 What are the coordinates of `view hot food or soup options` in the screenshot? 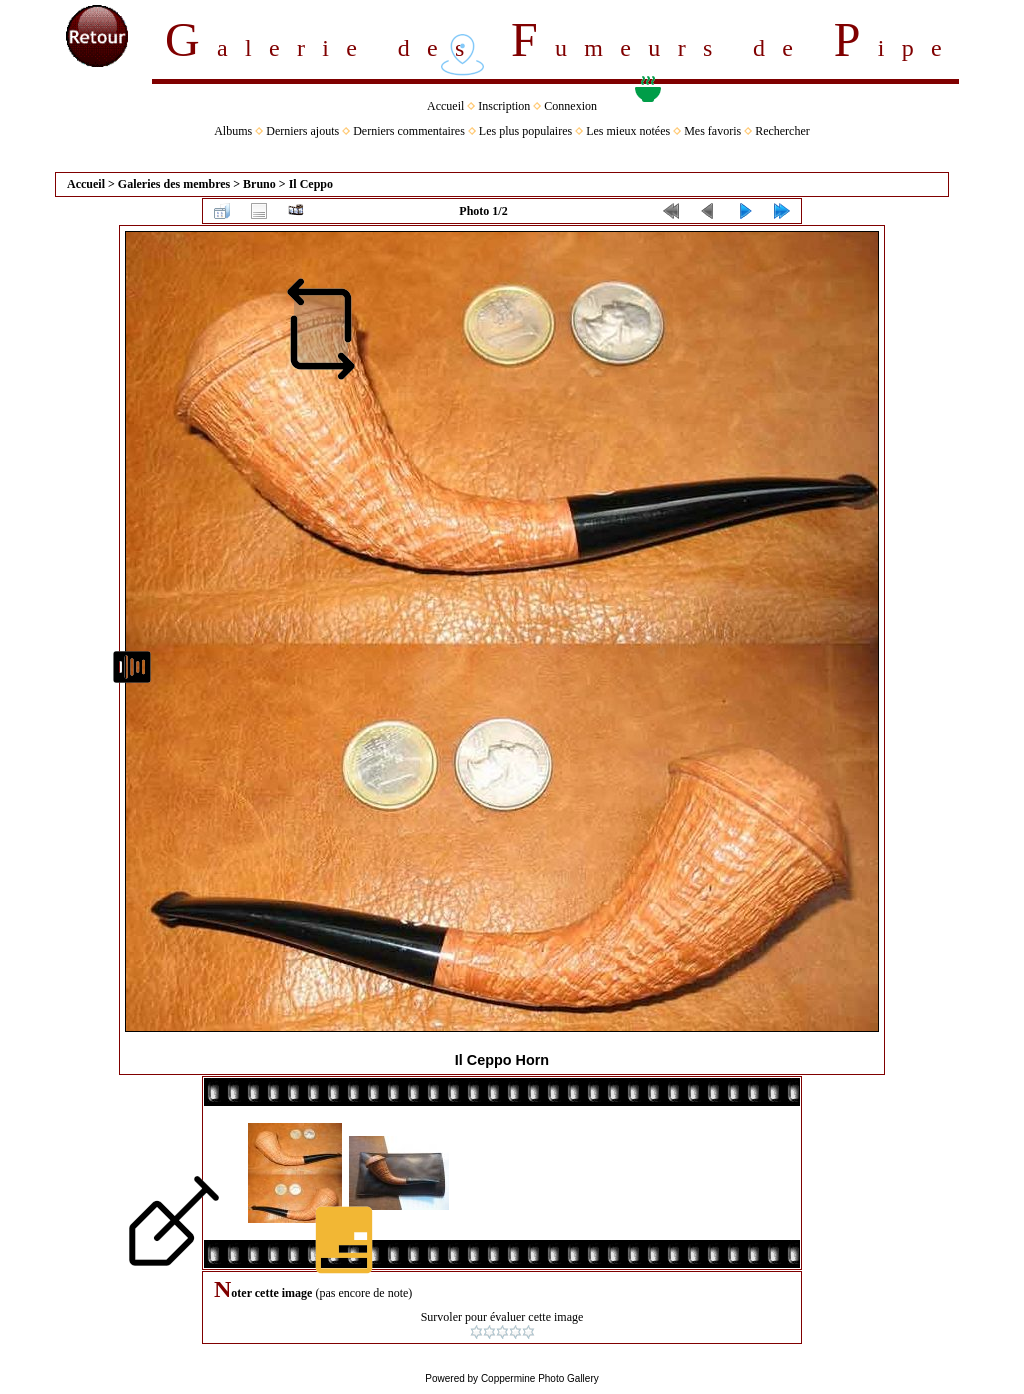 It's located at (648, 89).